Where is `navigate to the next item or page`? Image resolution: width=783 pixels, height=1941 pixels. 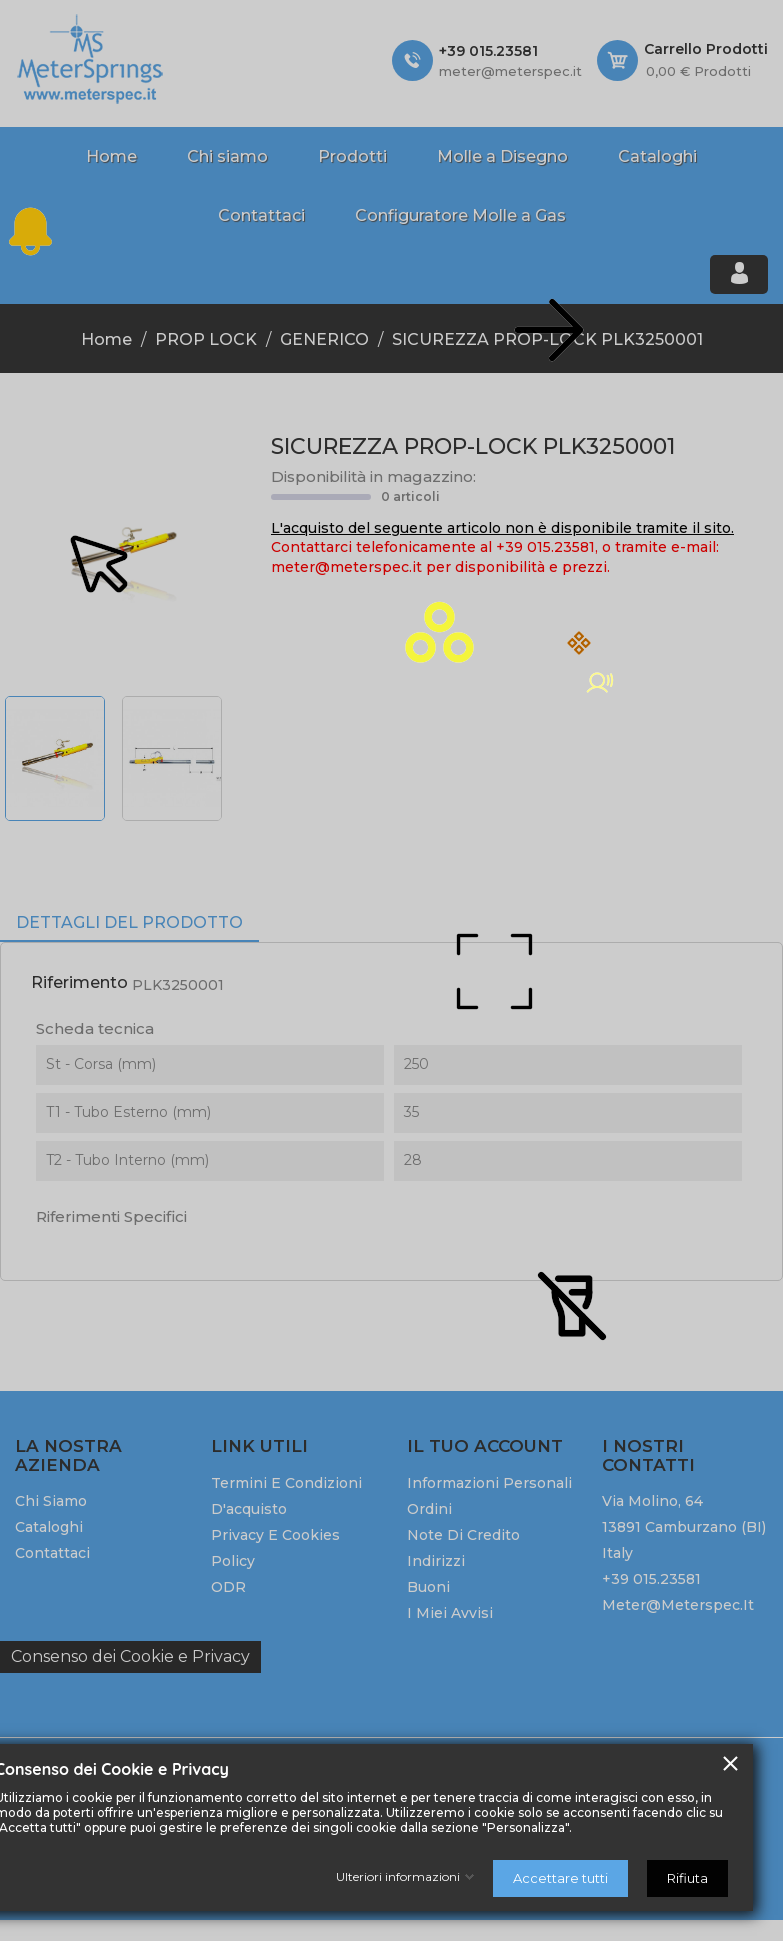 navigate to the next item or page is located at coordinates (549, 330).